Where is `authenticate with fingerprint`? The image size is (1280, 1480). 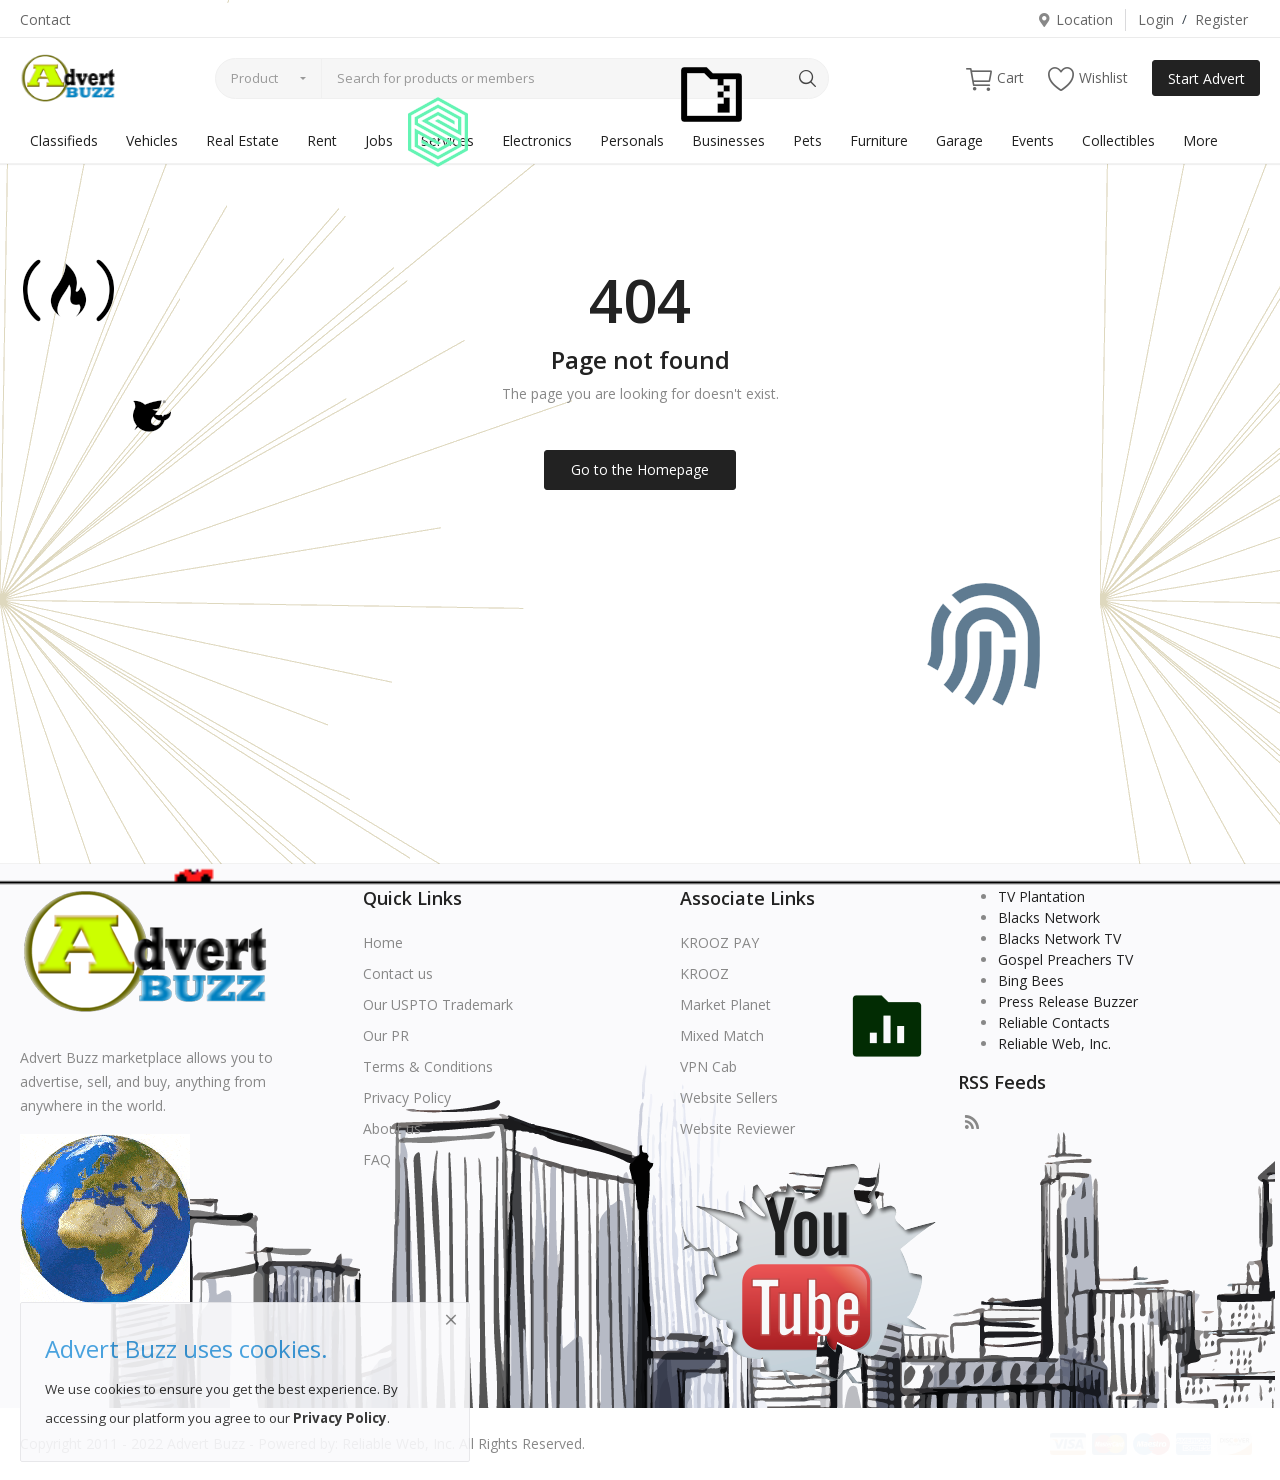 authenticate with fingerprint is located at coordinates (985, 643).